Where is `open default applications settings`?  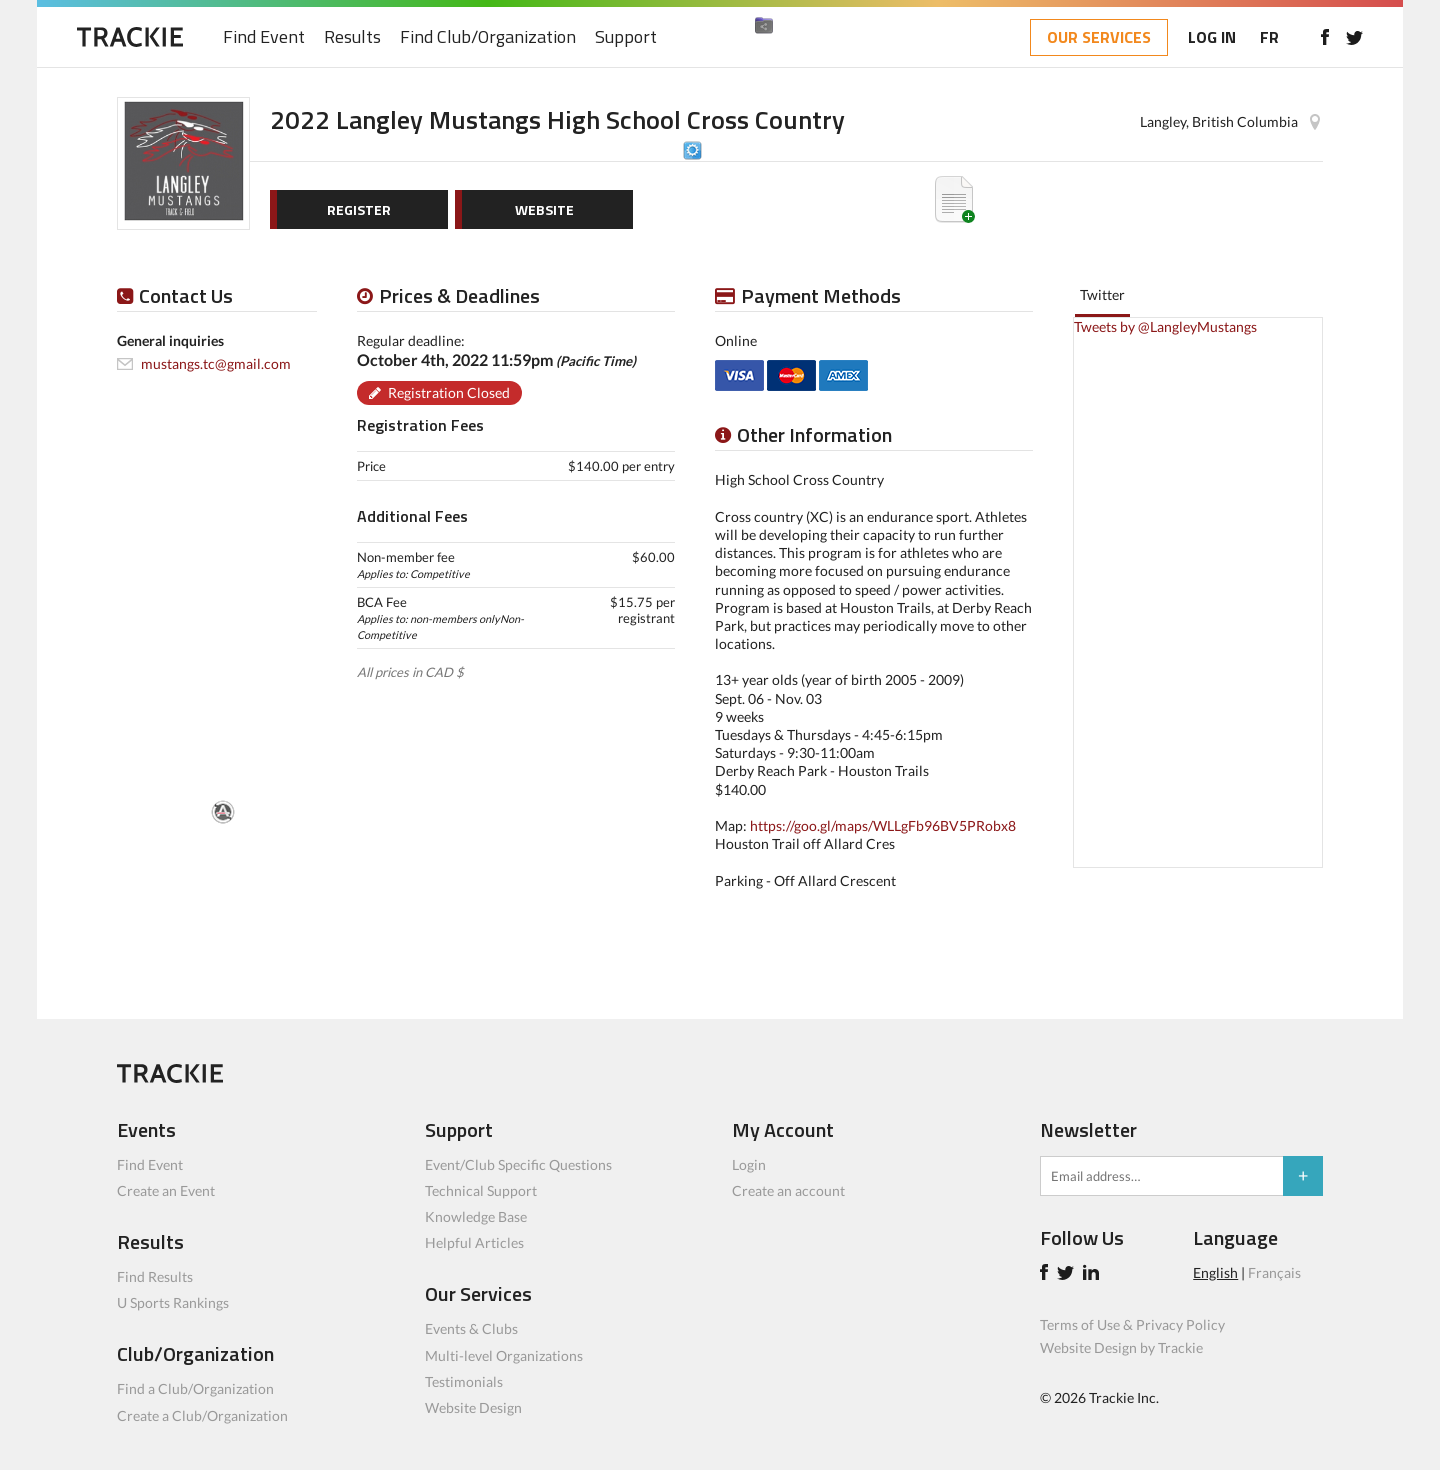
open default applications settings is located at coordinates (692, 150).